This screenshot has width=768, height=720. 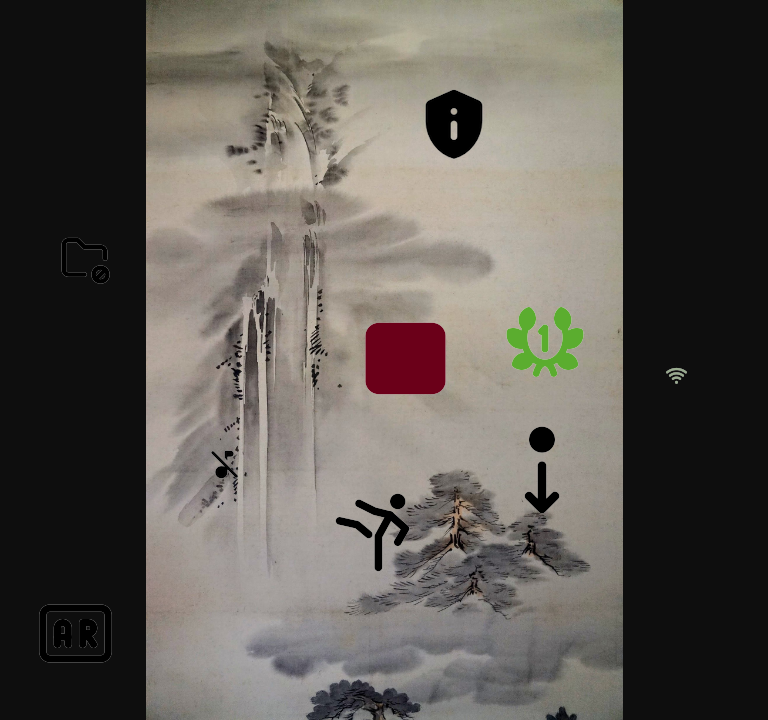 I want to click on access martial arts or combat sports content, so click(x=374, y=532).